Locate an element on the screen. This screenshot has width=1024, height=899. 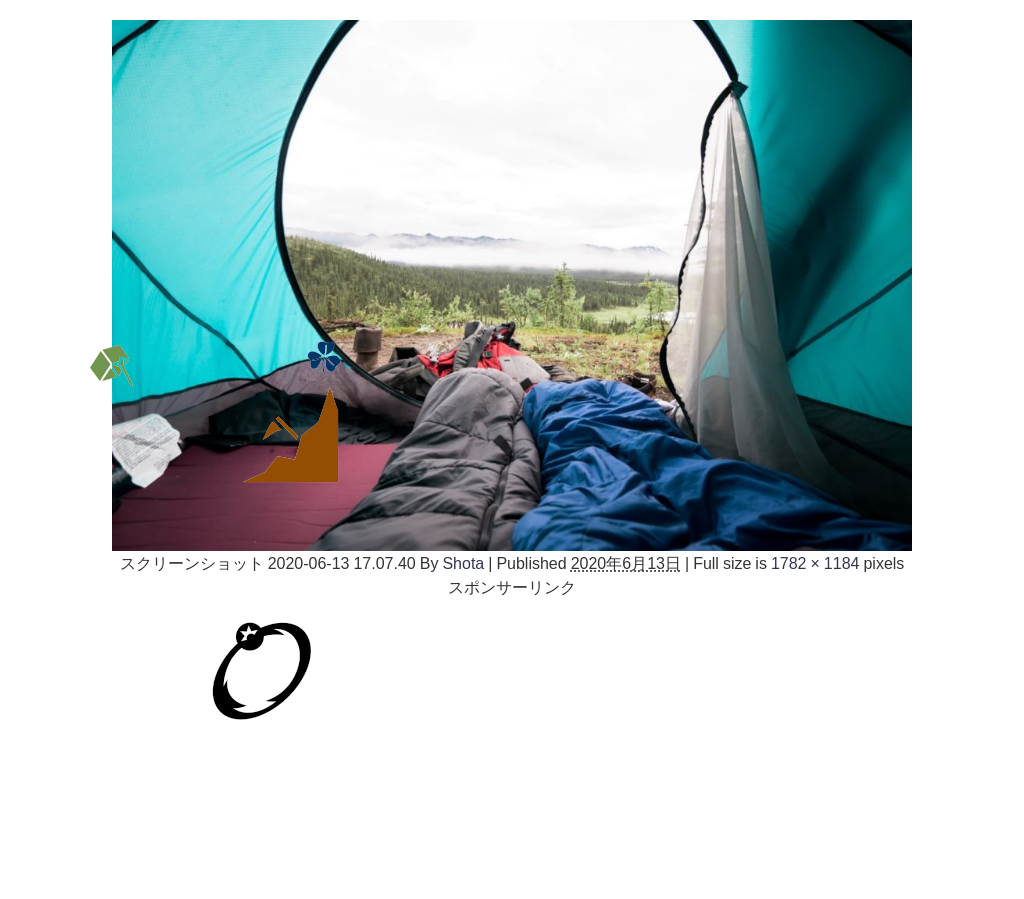
set or place a trap in-game is located at coordinates (111, 365).